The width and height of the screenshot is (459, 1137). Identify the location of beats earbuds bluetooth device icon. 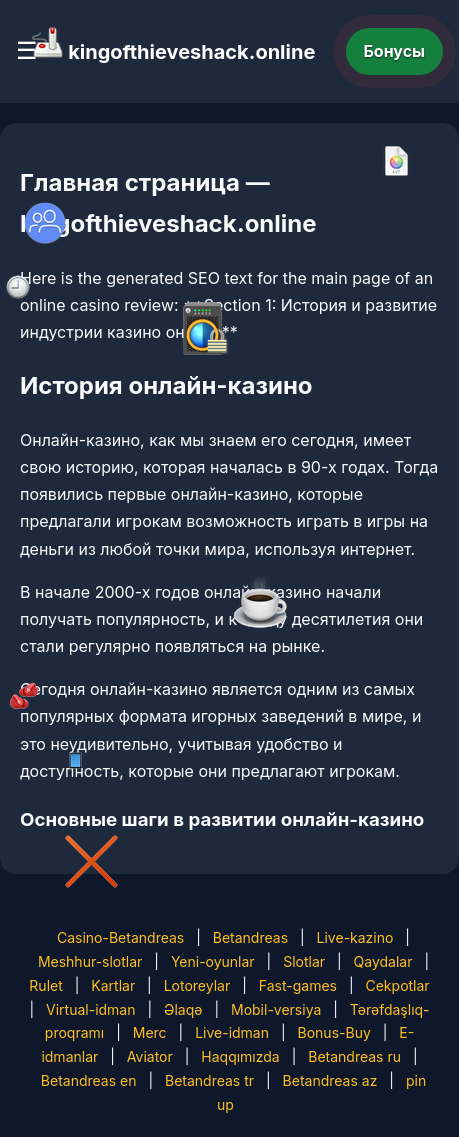
(24, 696).